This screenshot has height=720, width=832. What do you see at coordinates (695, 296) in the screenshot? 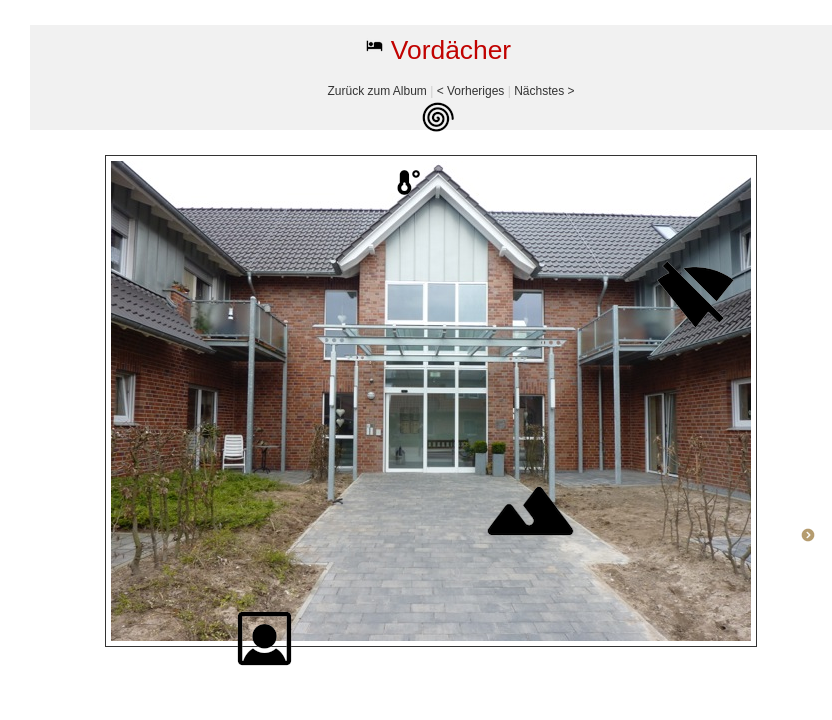
I see `indicates wifi is disabled or unavailable` at bounding box center [695, 296].